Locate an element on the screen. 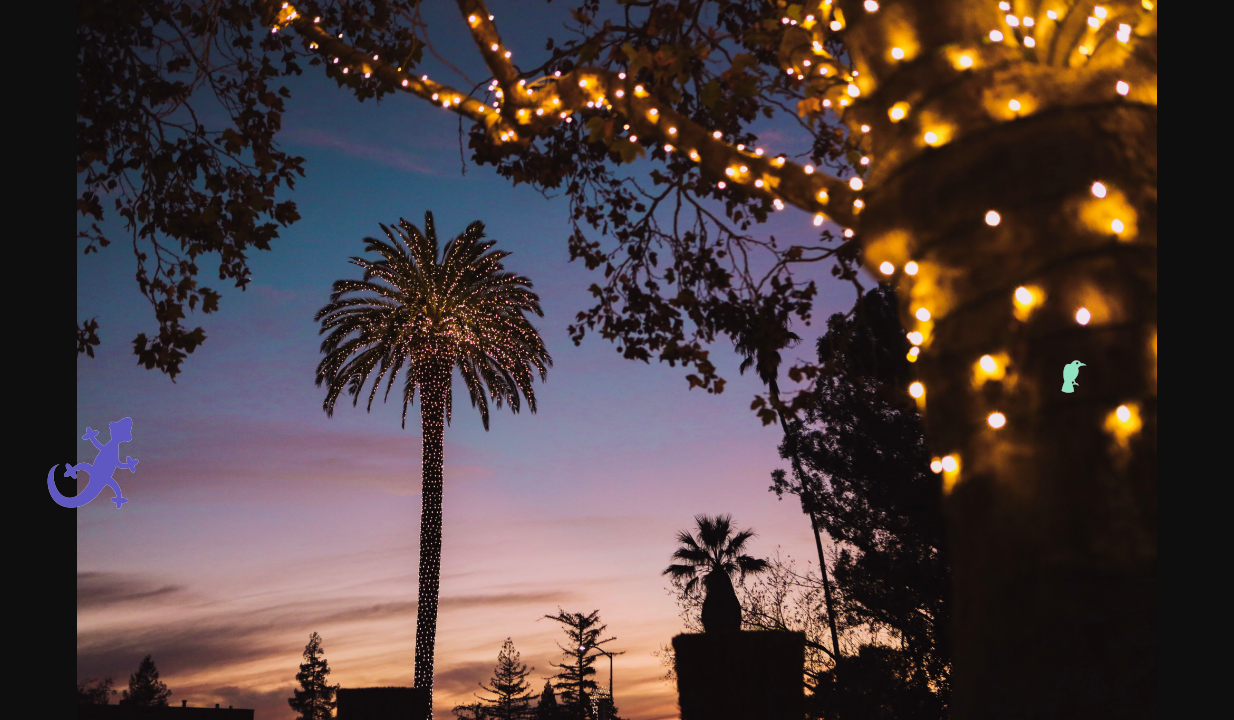  gecko or lizard character in a game interface is located at coordinates (92, 462).